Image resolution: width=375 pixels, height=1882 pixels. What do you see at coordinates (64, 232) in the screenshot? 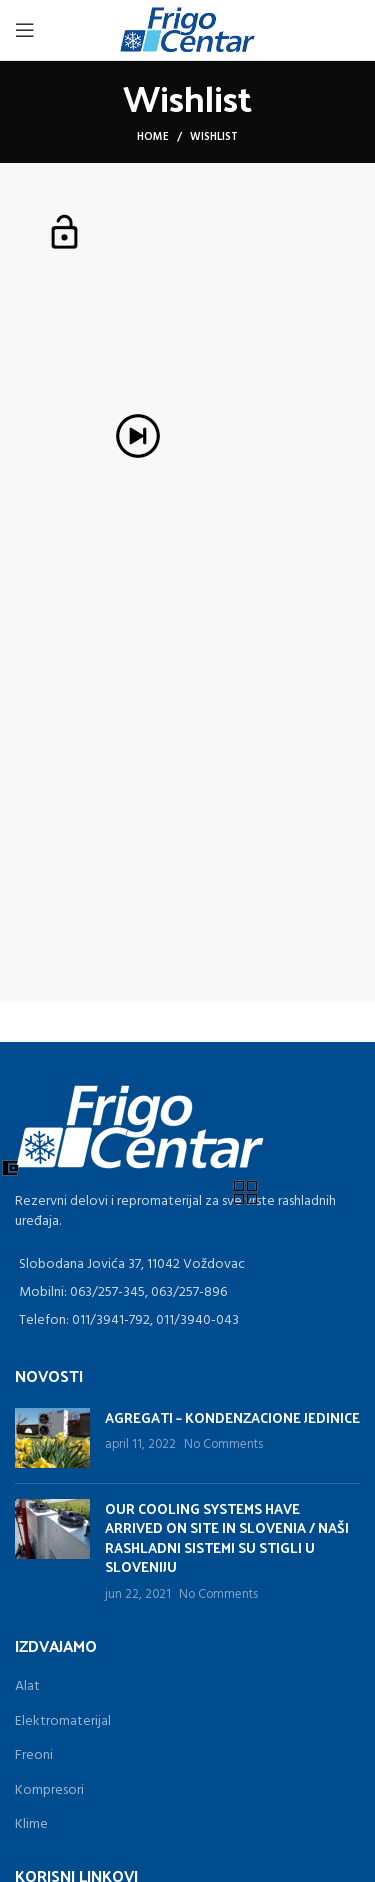
I see `indicates an unlocked or unsecured state` at bounding box center [64, 232].